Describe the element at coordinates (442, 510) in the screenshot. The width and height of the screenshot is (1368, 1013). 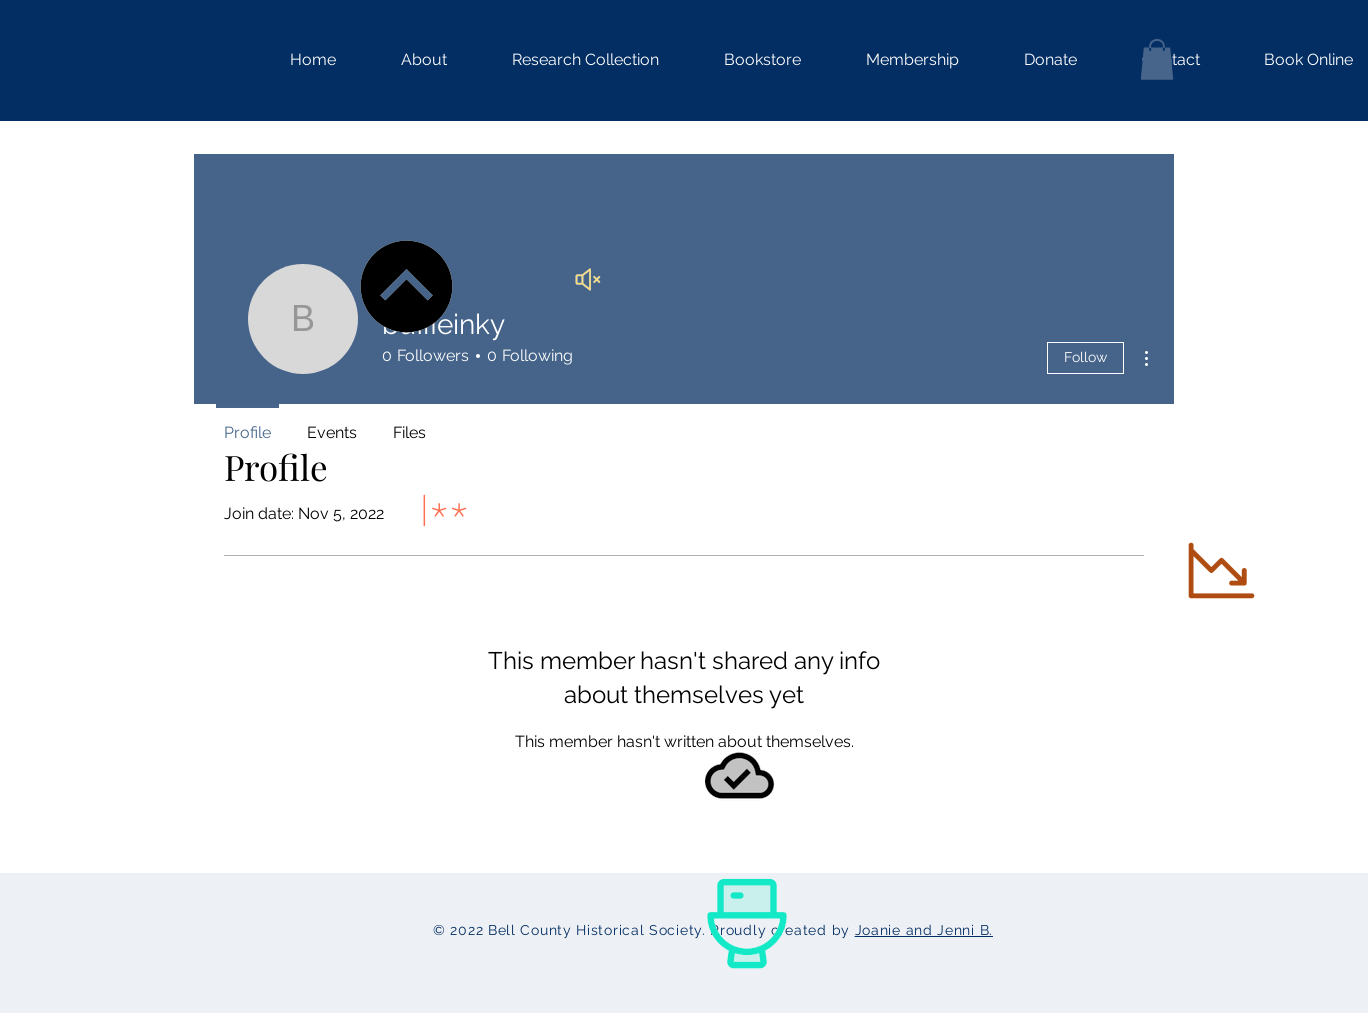
I see `enter or view password field` at that location.